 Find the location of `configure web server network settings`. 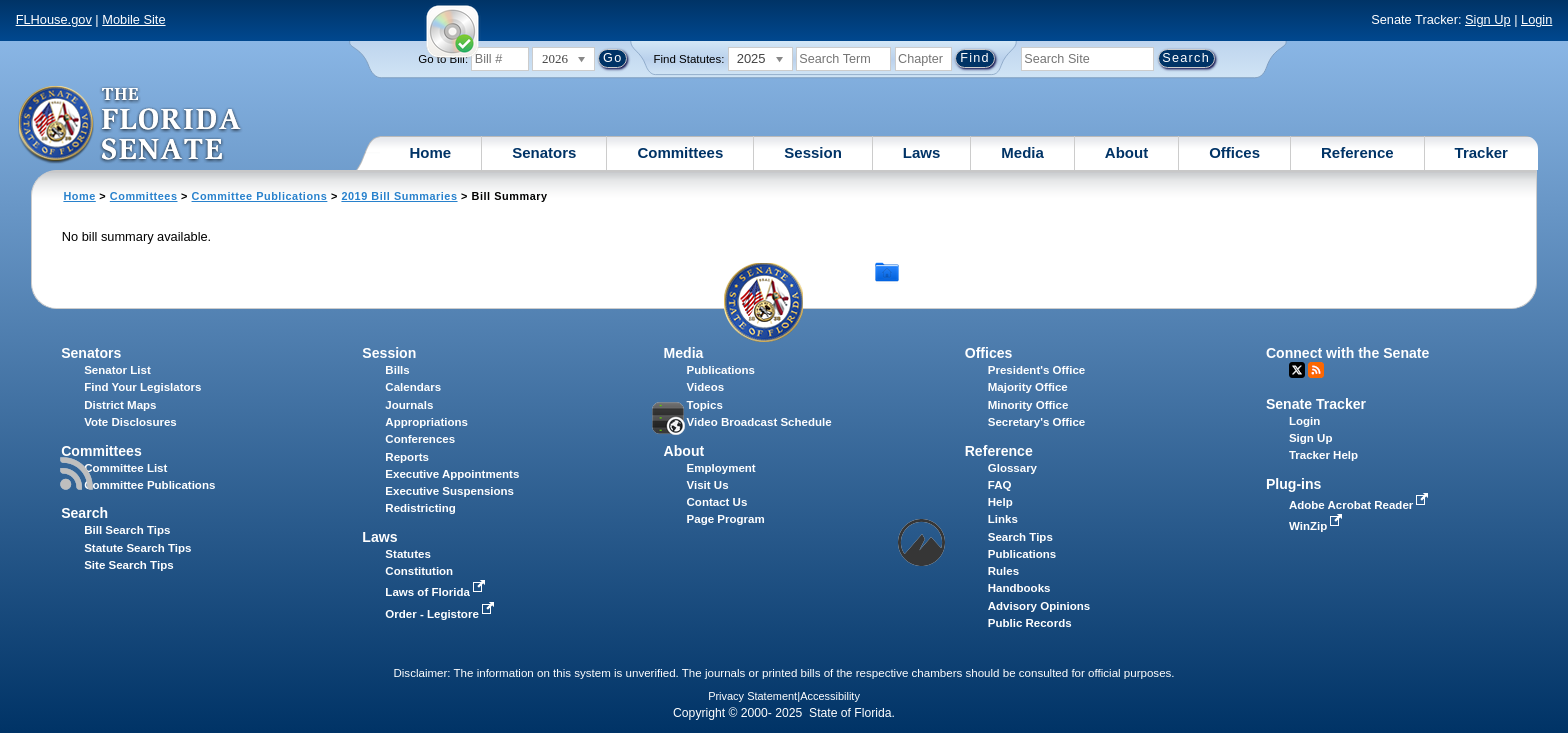

configure web server network settings is located at coordinates (668, 418).